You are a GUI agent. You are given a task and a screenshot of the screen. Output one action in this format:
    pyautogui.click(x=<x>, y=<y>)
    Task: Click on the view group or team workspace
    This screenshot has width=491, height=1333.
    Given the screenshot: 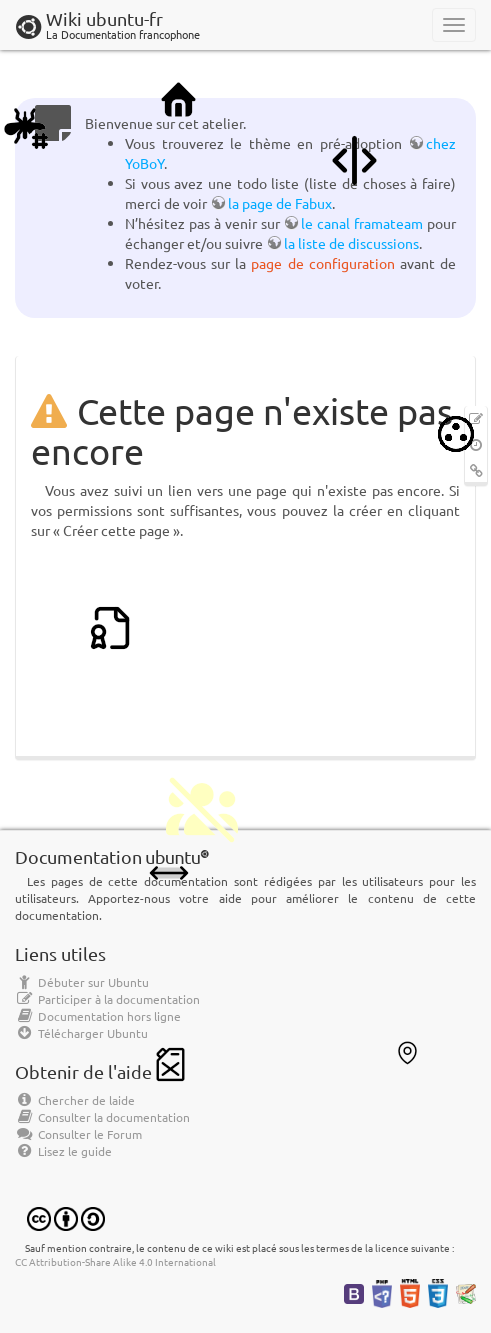 What is the action you would take?
    pyautogui.click(x=456, y=434)
    